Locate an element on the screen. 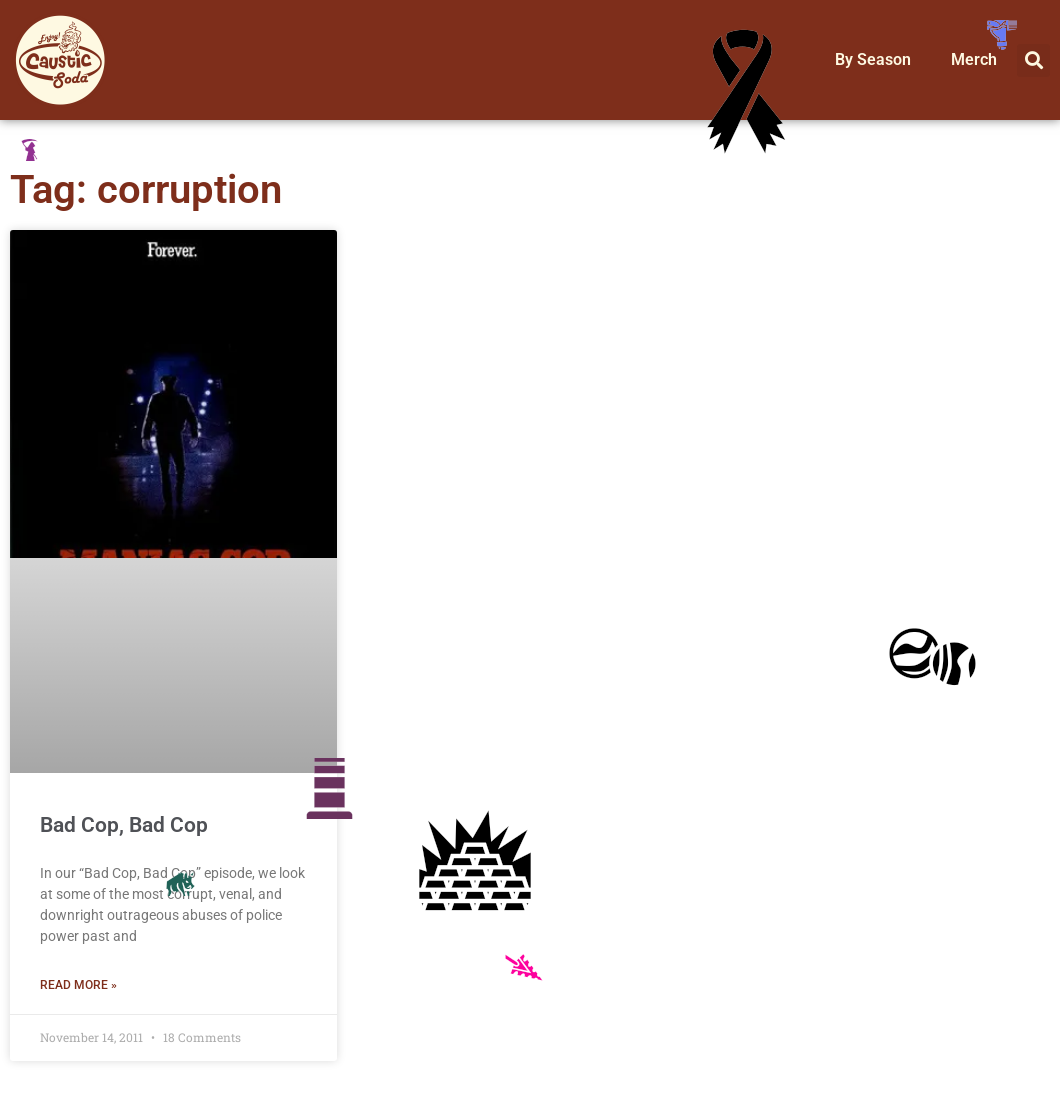  set player spawn point is located at coordinates (329, 788).